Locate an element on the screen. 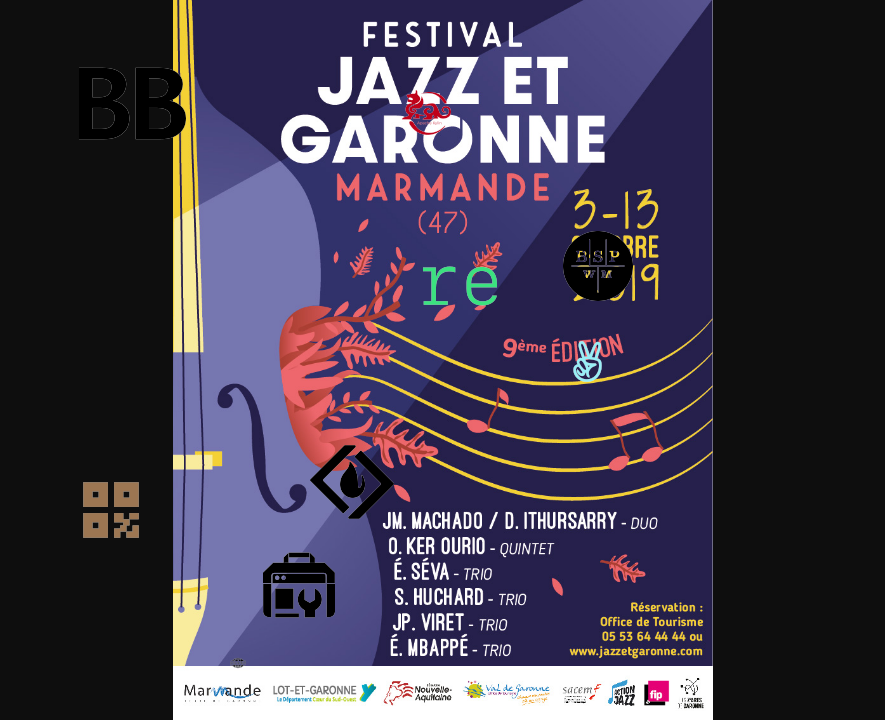  Apache Kylin project logo is located at coordinates (426, 112).